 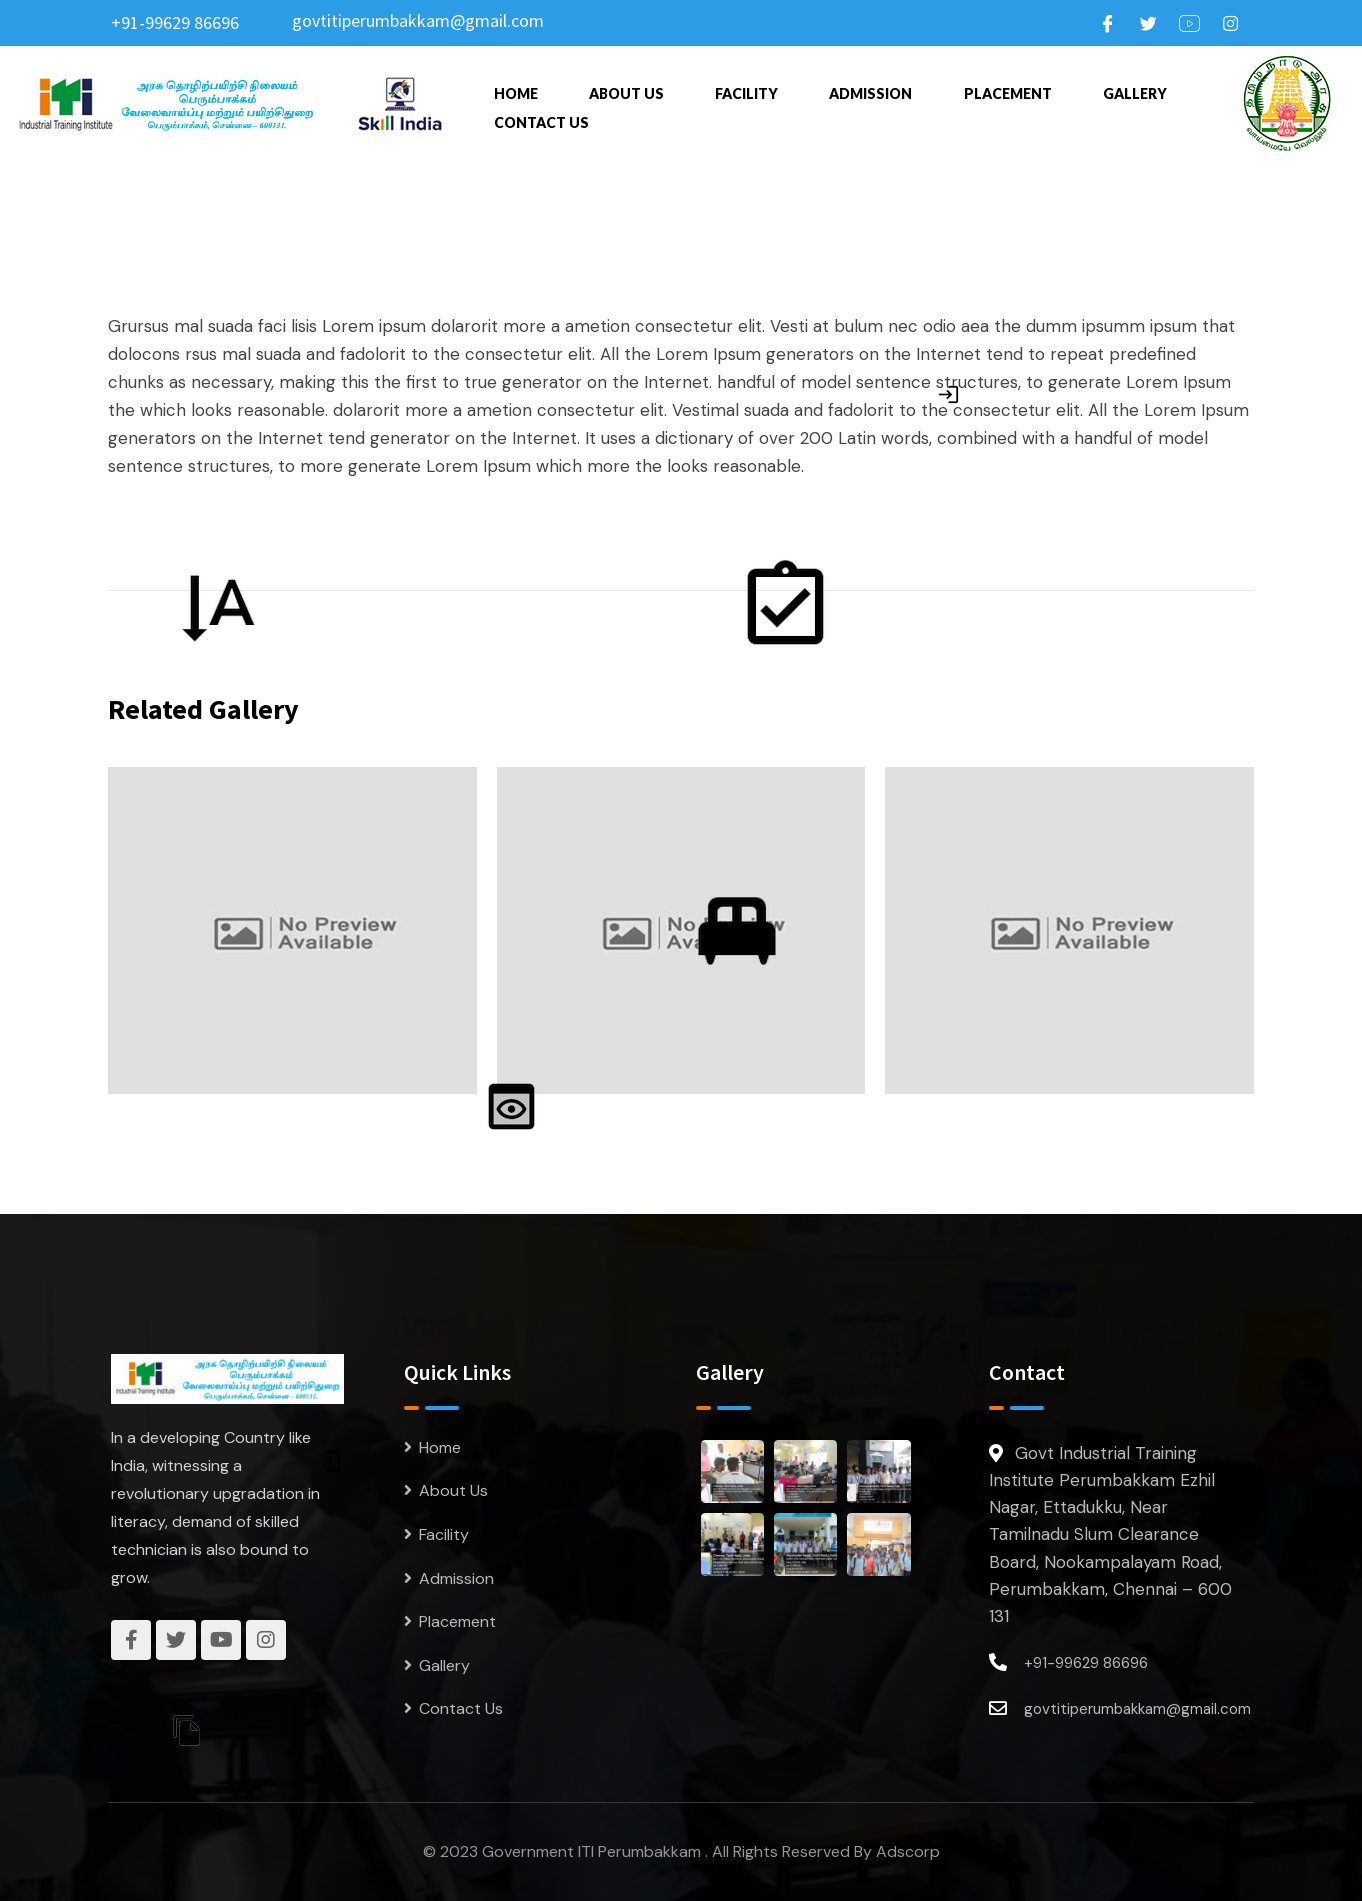 What do you see at coordinates (737, 931) in the screenshot?
I see `select single bed room option` at bounding box center [737, 931].